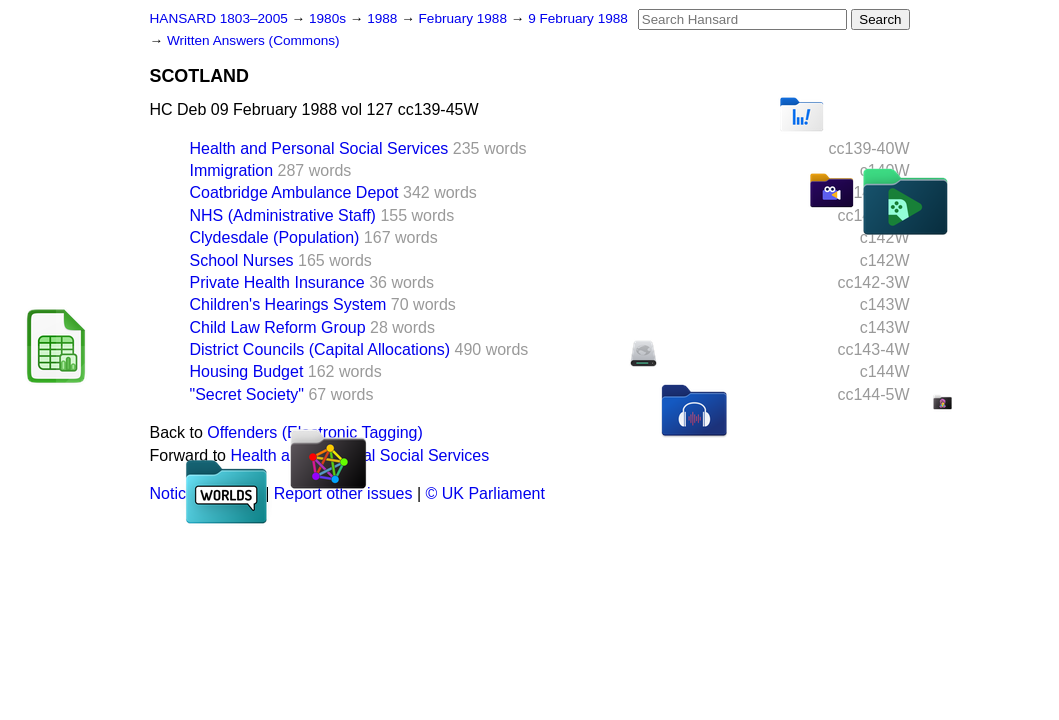 This screenshot has height=720, width=1059. What do you see at coordinates (942, 402) in the screenshot?
I see `folder containing emoji or emoticon files` at bounding box center [942, 402].